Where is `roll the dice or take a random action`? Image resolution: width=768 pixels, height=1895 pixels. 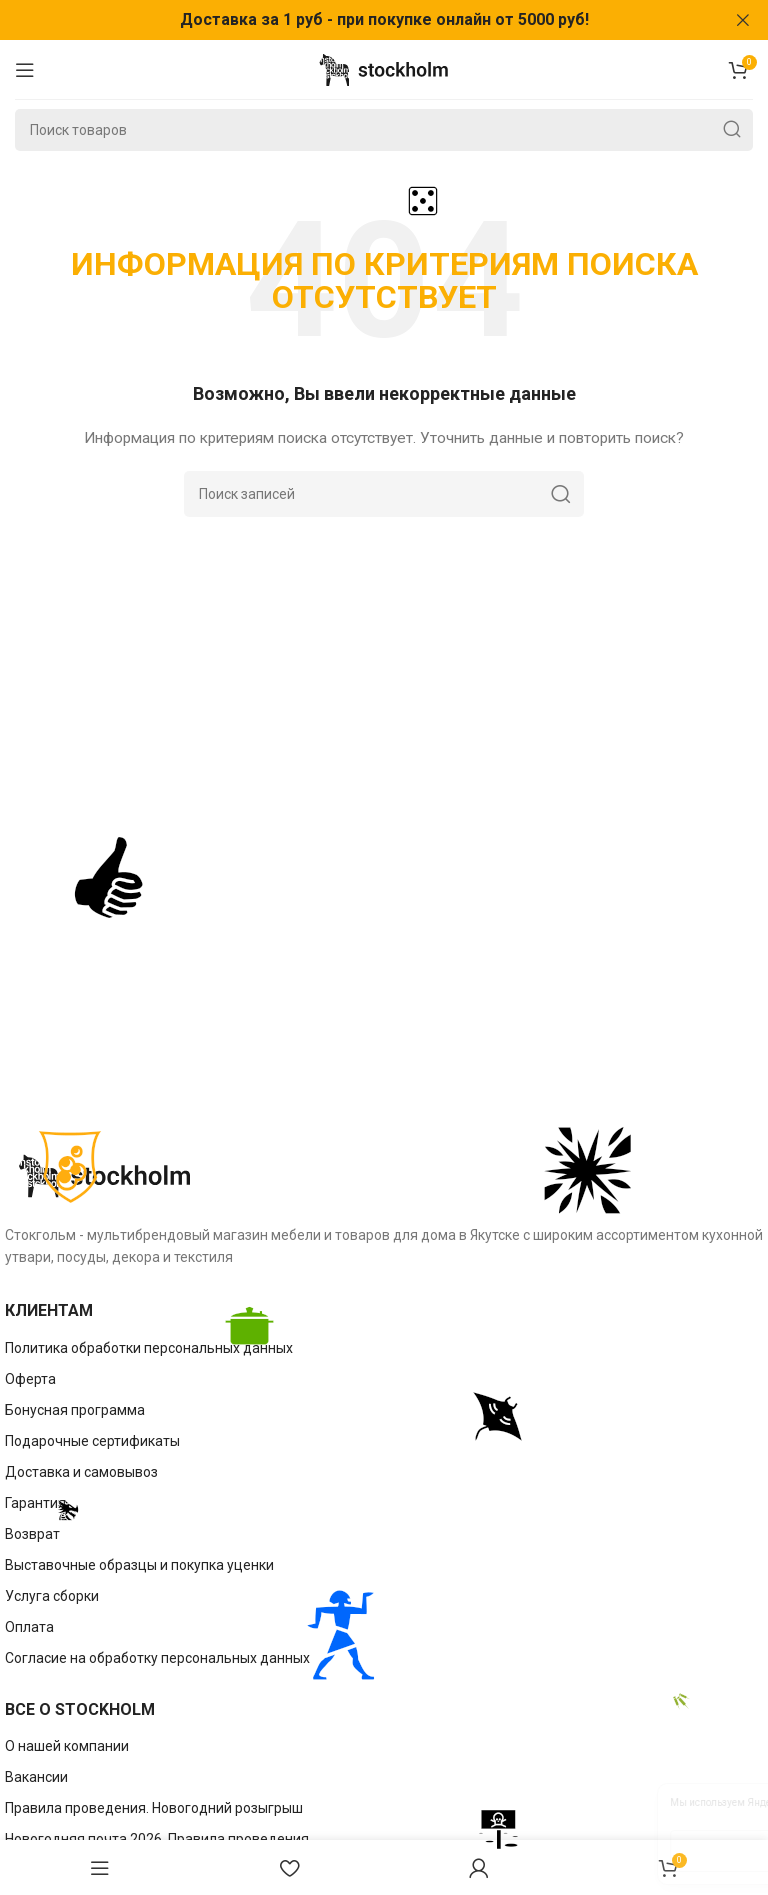
roll the dice or take a random action is located at coordinates (423, 201).